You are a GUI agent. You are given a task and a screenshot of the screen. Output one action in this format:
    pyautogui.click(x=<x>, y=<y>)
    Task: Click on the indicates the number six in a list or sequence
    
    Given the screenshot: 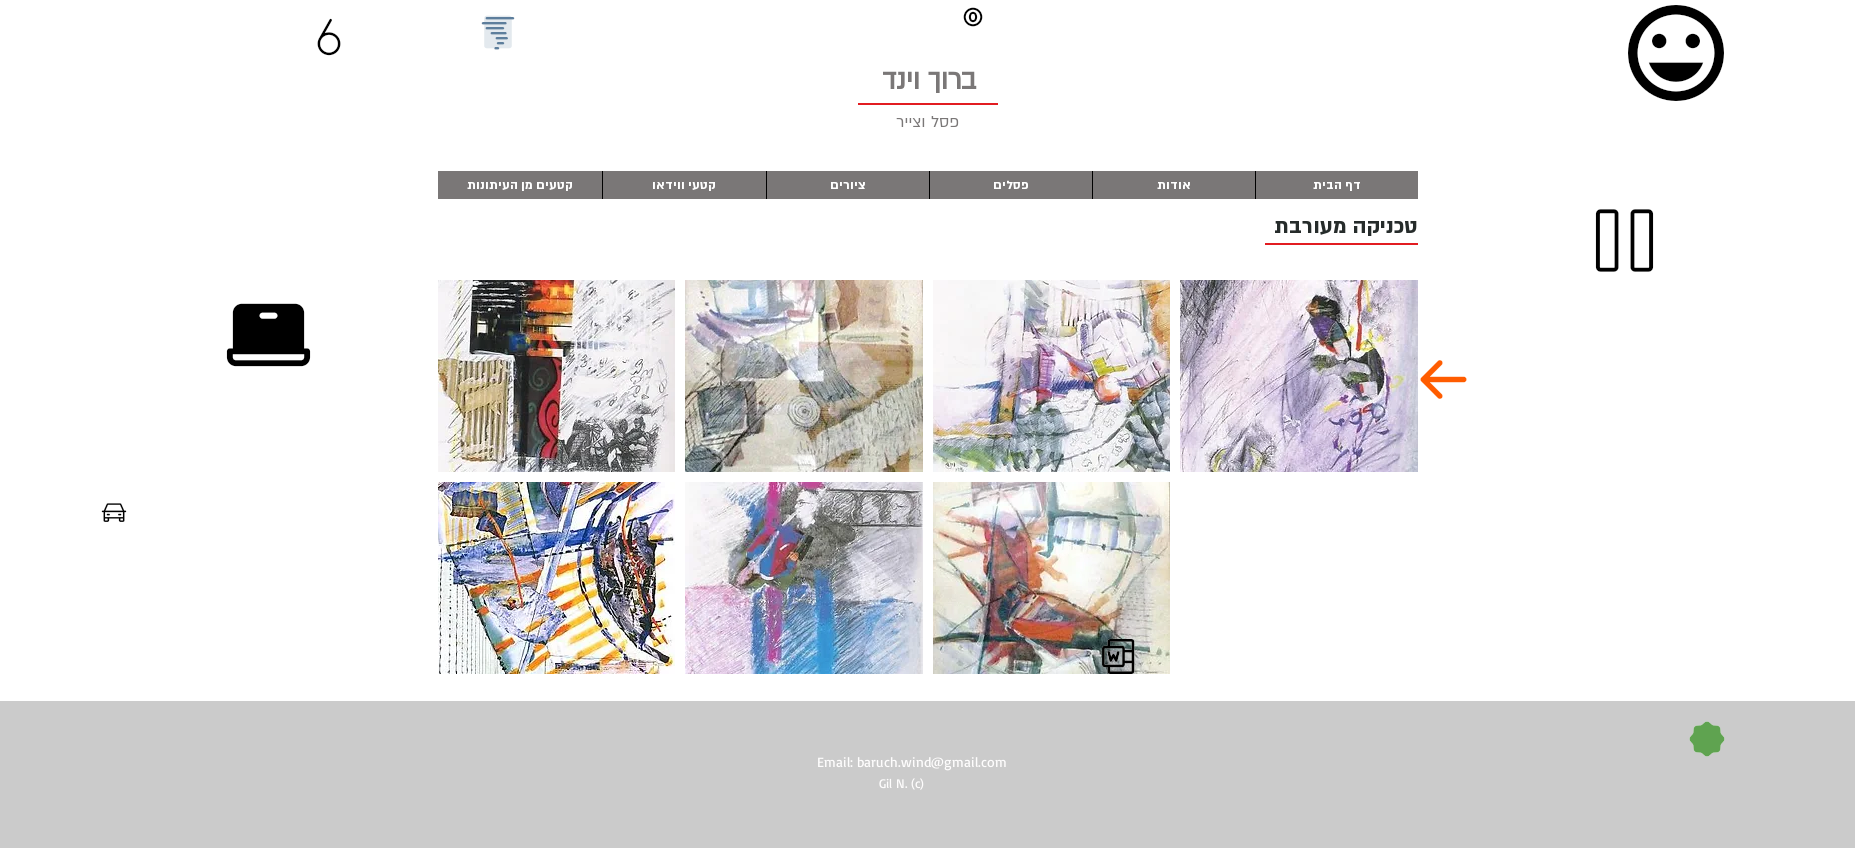 What is the action you would take?
    pyautogui.click(x=329, y=37)
    